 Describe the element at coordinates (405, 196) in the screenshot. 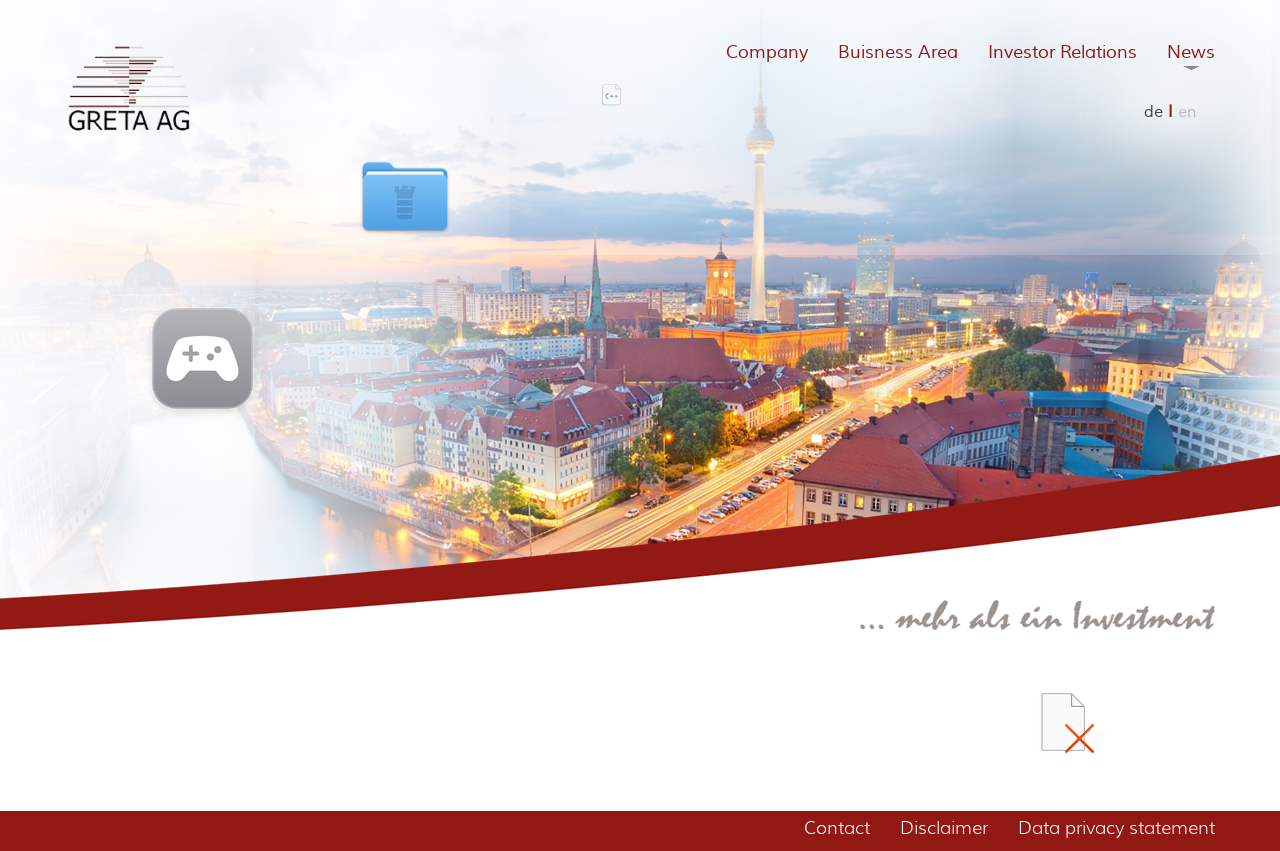

I see `open Intego security software folder` at that location.